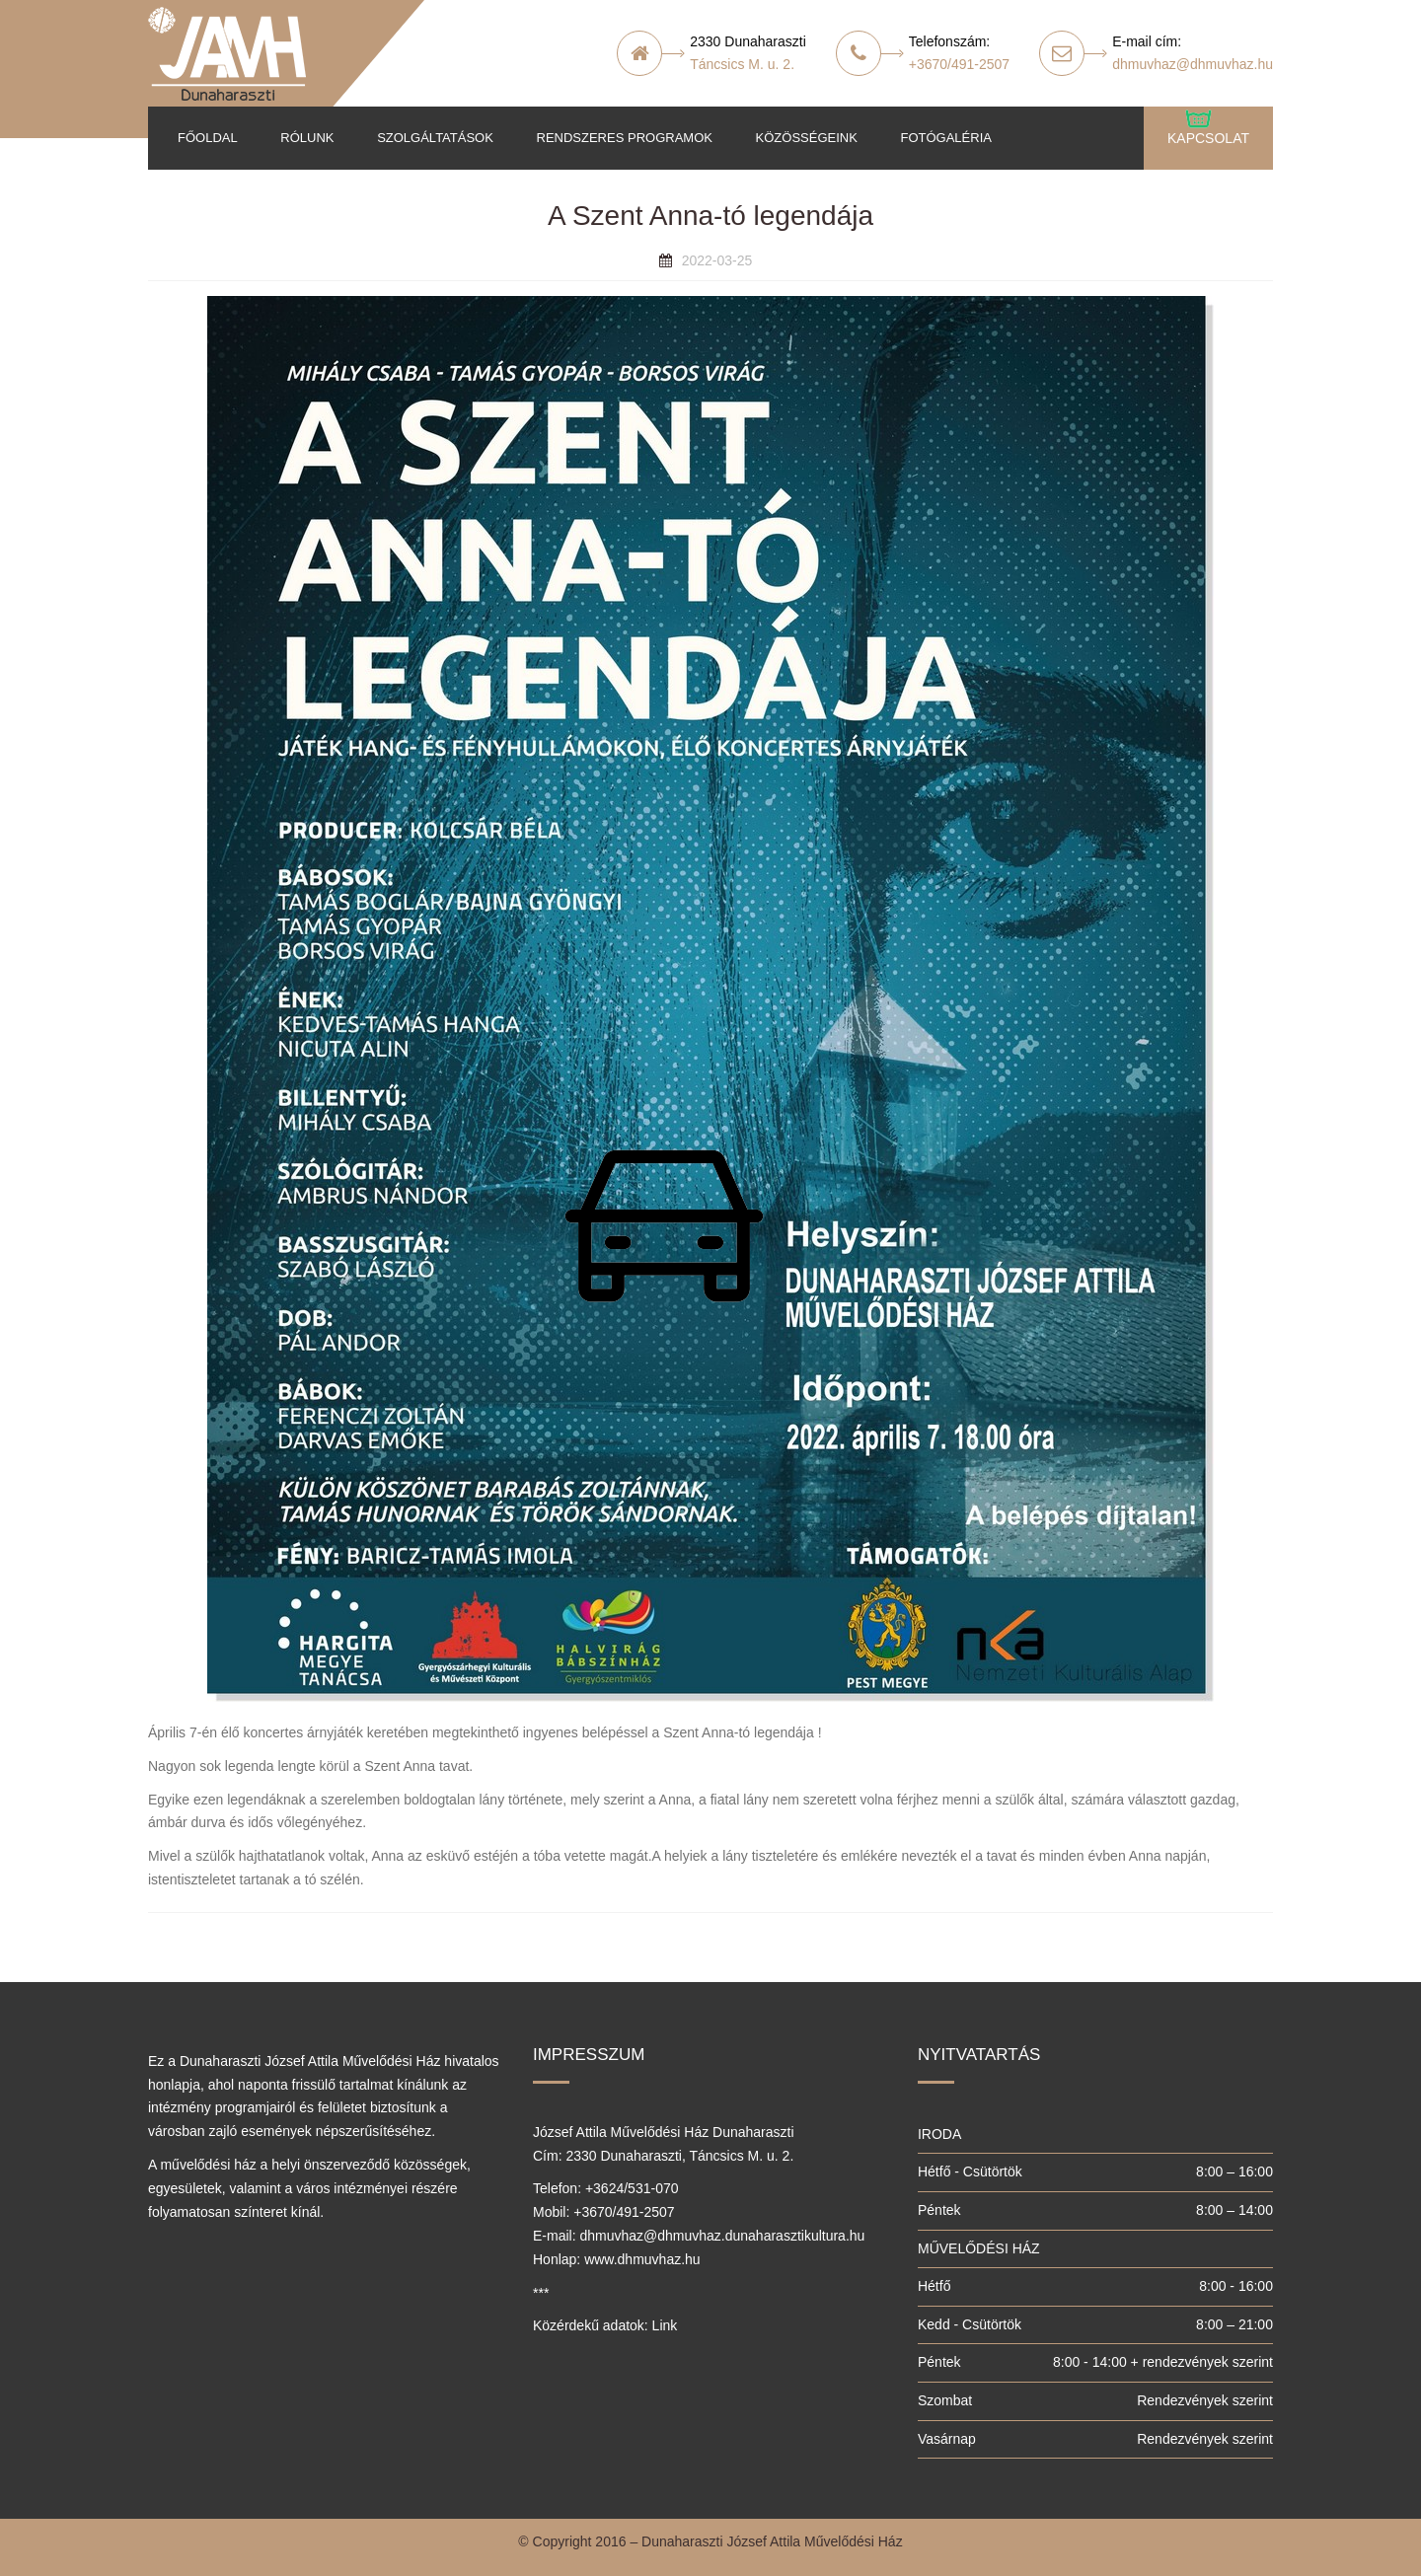  I want to click on wash at high temperature (6 dots) laundry care symbol, so click(1198, 118).